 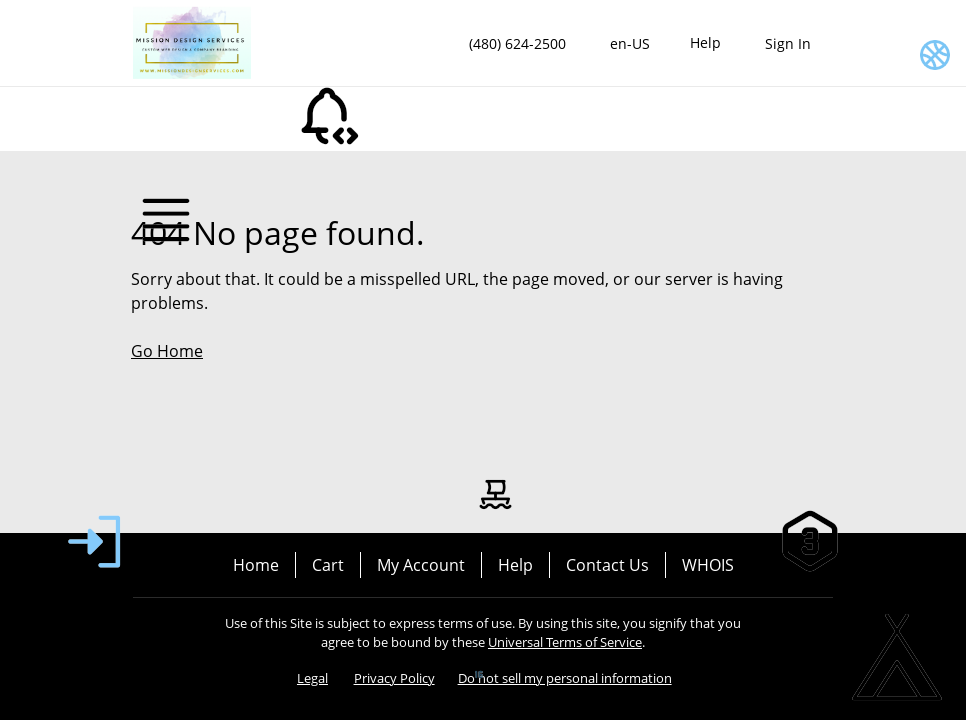 What do you see at coordinates (897, 662) in the screenshot?
I see `access camping or outdoor accommodation options` at bounding box center [897, 662].